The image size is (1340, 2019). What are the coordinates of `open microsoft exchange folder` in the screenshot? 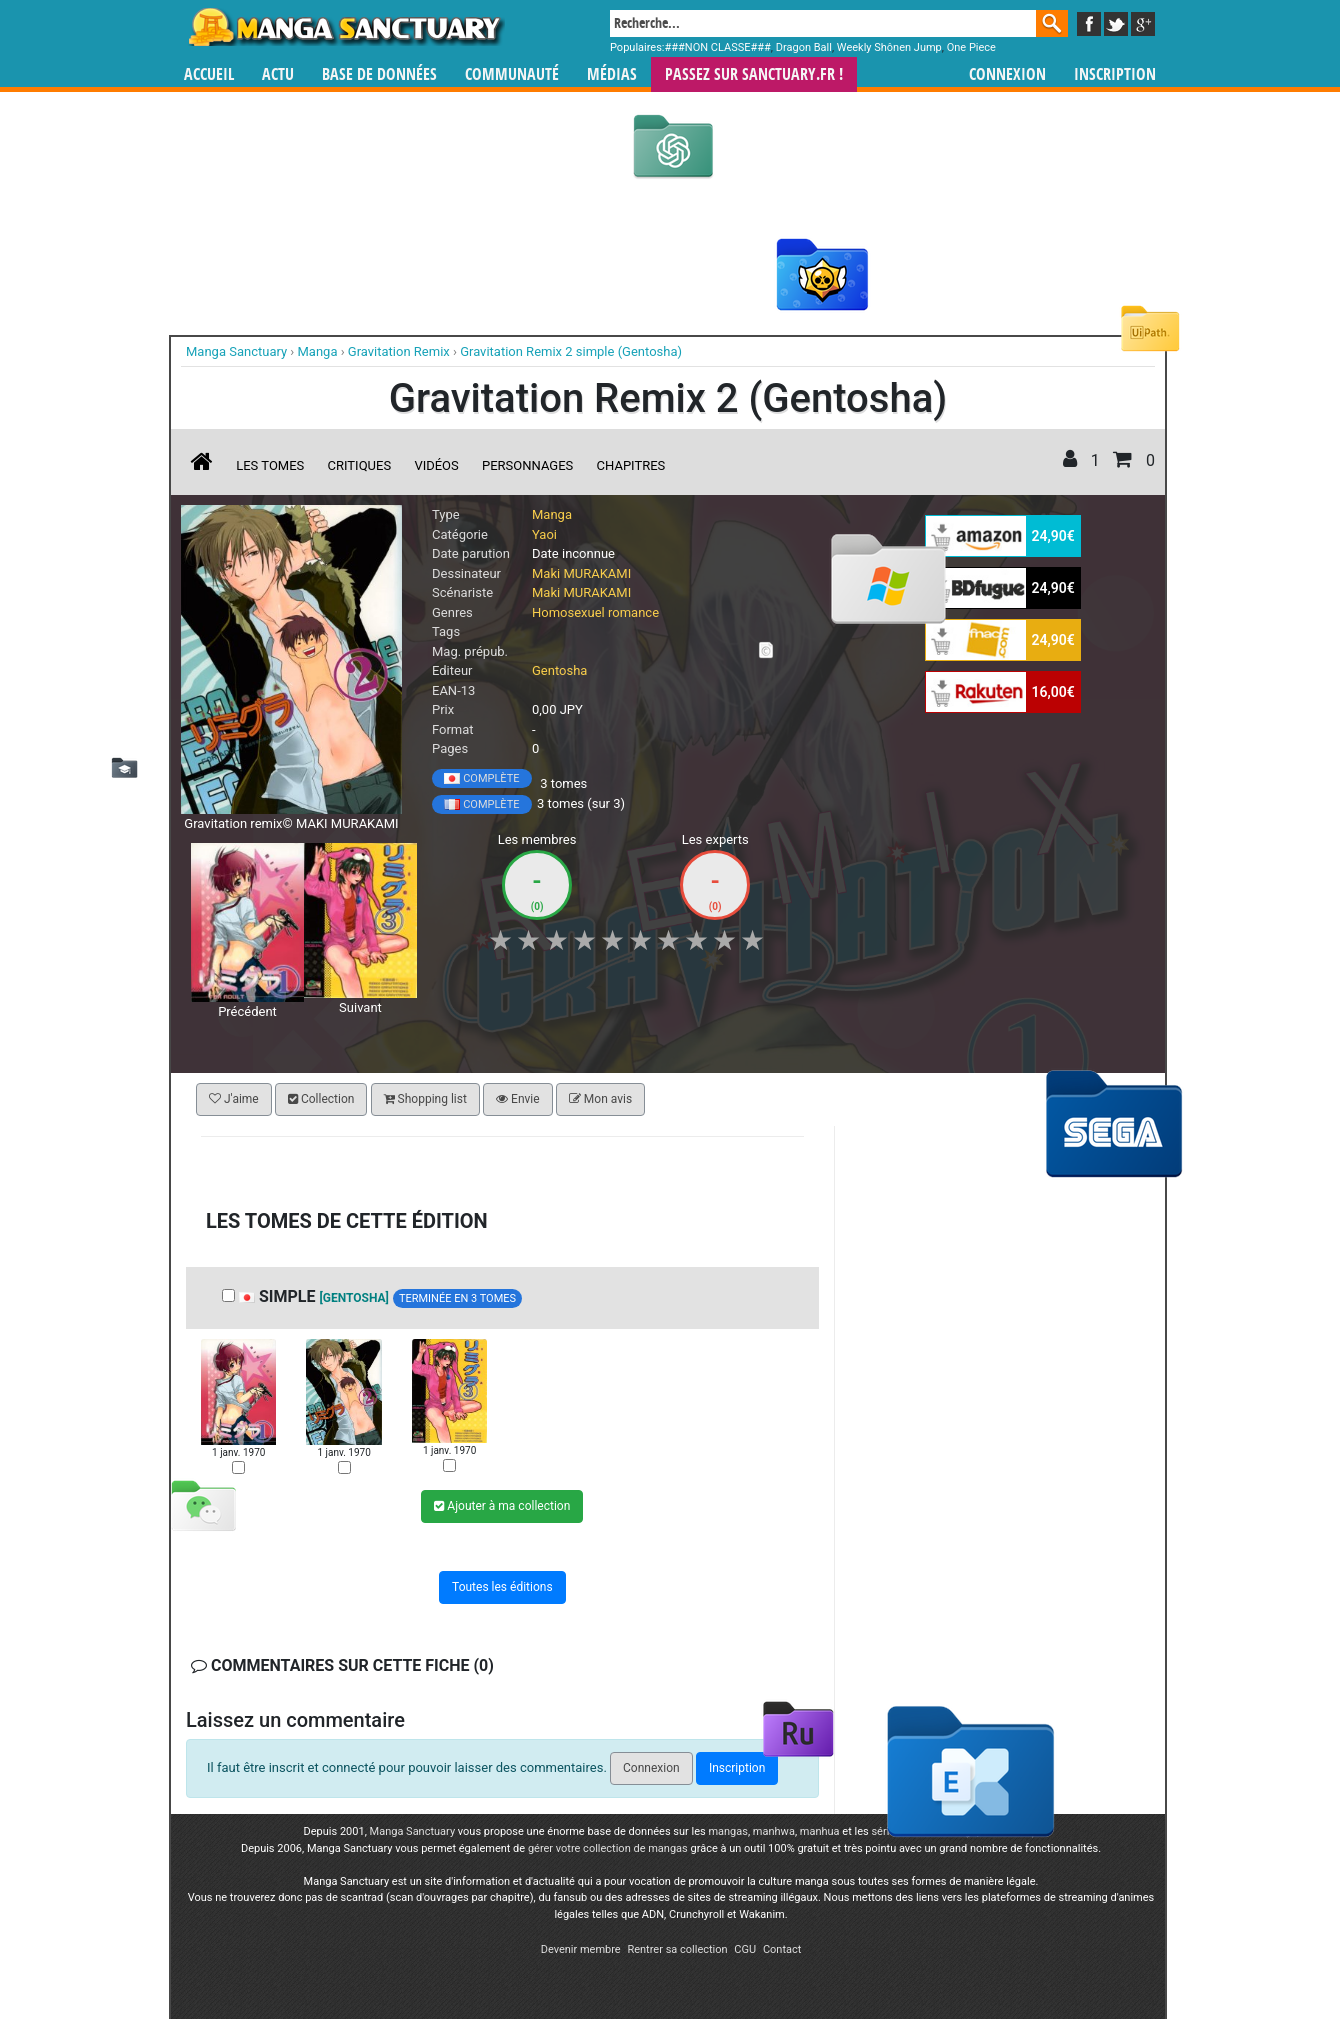 It's located at (970, 1776).